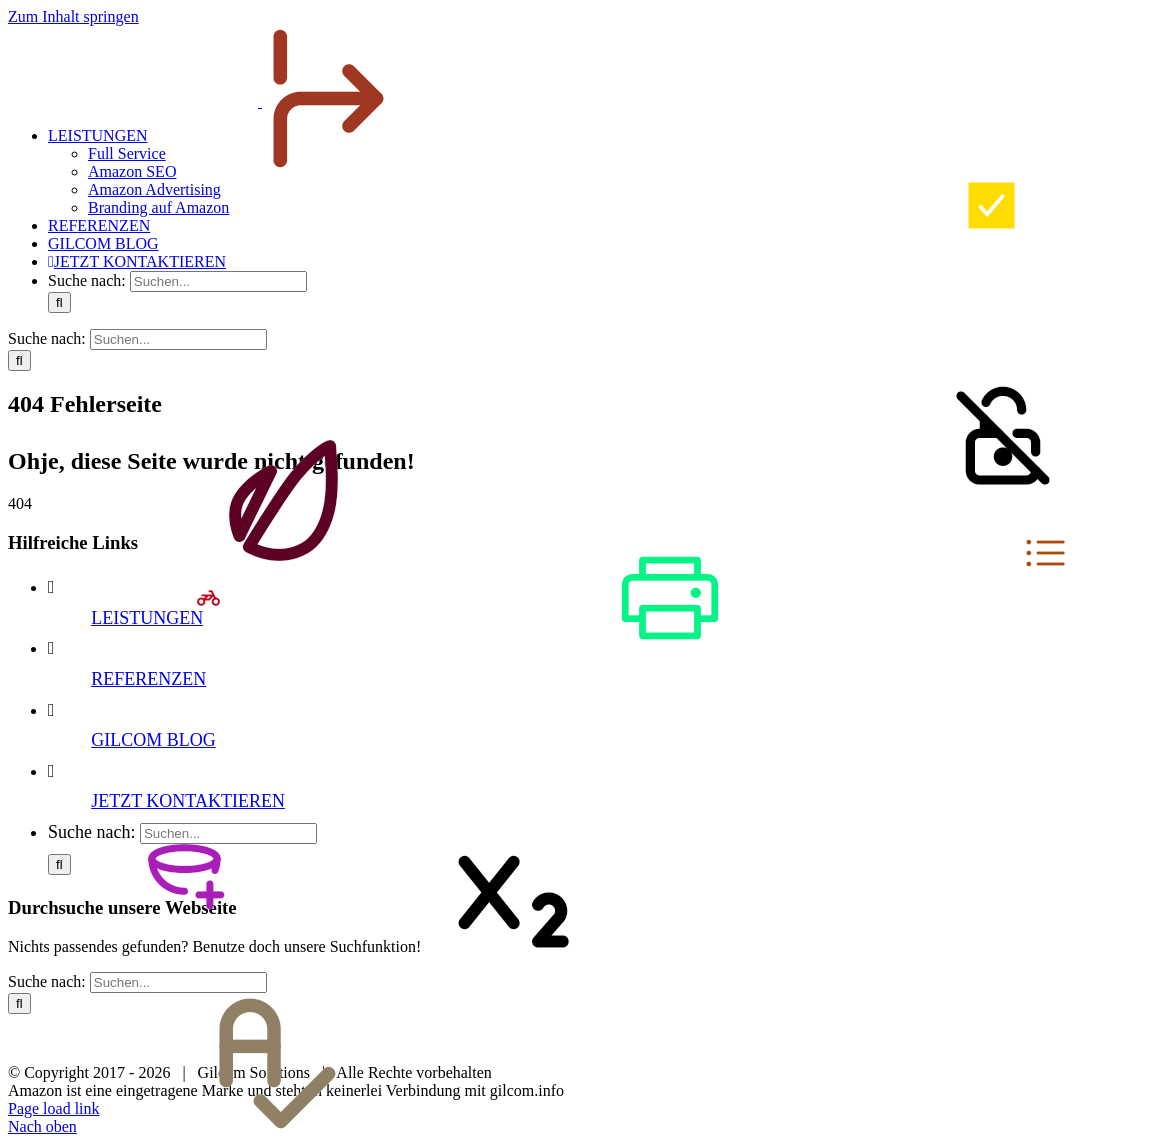 The image size is (1172, 1144). Describe the element at coordinates (670, 598) in the screenshot. I see `print the current document` at that location.